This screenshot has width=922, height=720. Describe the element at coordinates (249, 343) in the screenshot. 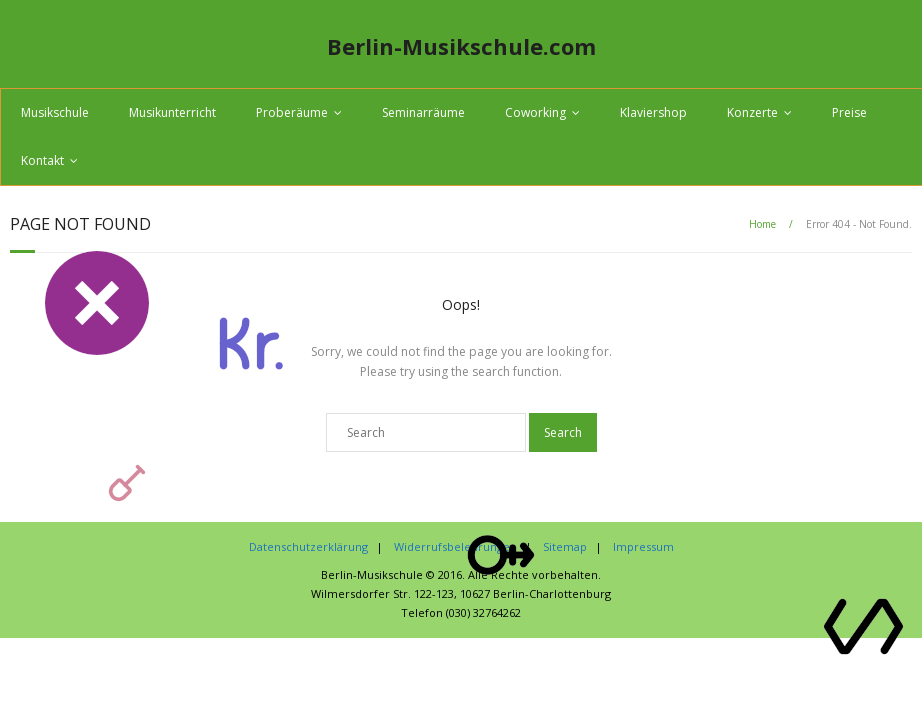

I see `indicates danish krone currency` at that location.